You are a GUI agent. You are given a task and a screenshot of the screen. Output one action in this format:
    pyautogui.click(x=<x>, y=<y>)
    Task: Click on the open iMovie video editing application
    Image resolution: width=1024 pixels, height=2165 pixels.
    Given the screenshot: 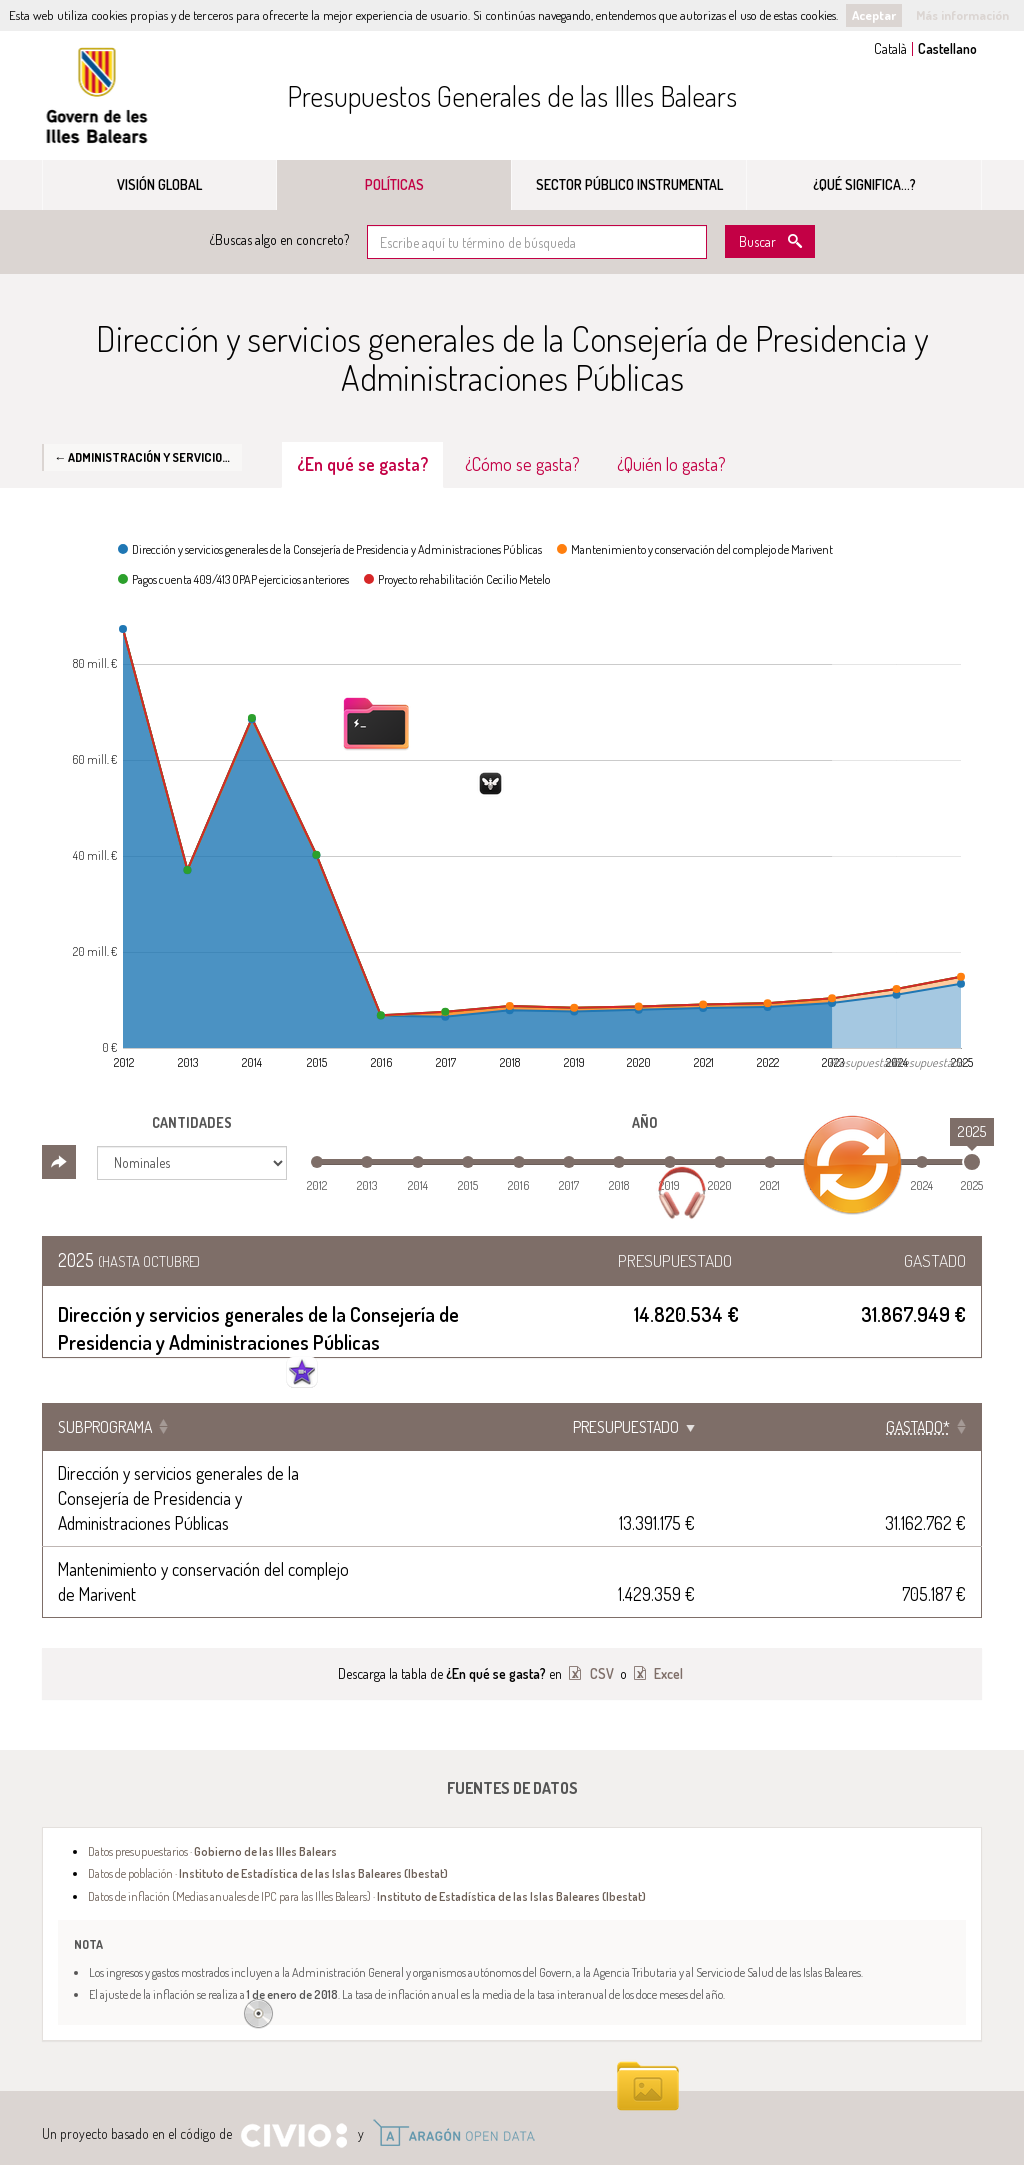 What is the action you would take?
    pyautogui.click(x=302, y=1372)
    